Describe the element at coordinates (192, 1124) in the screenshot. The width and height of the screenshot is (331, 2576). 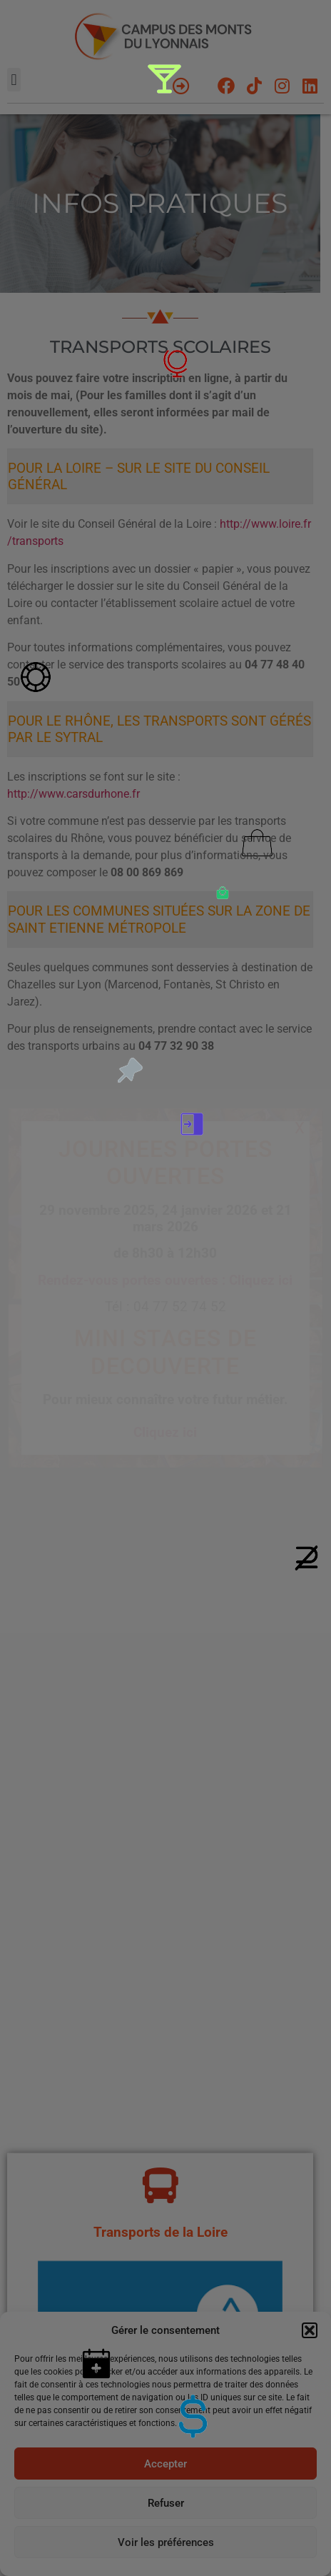
I see `dock panel to the right side of the editor` at that location.